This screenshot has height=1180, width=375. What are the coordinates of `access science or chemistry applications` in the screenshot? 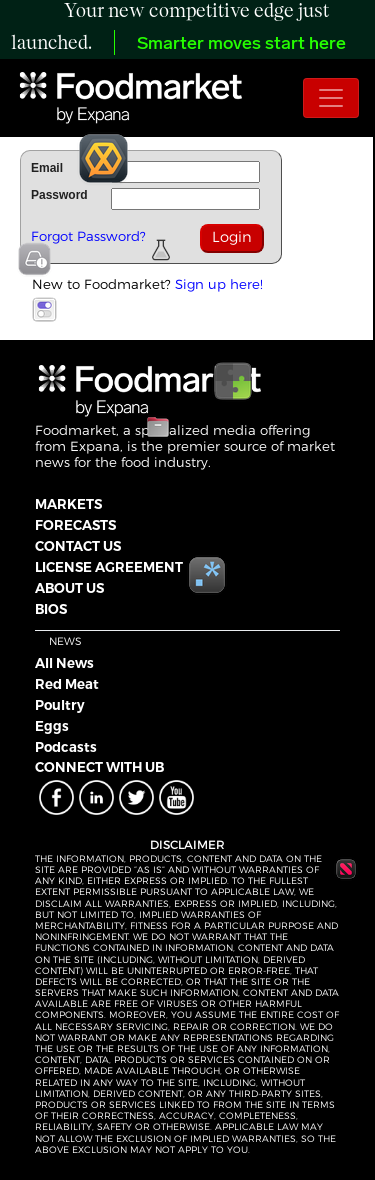 It's located at (161, 250).